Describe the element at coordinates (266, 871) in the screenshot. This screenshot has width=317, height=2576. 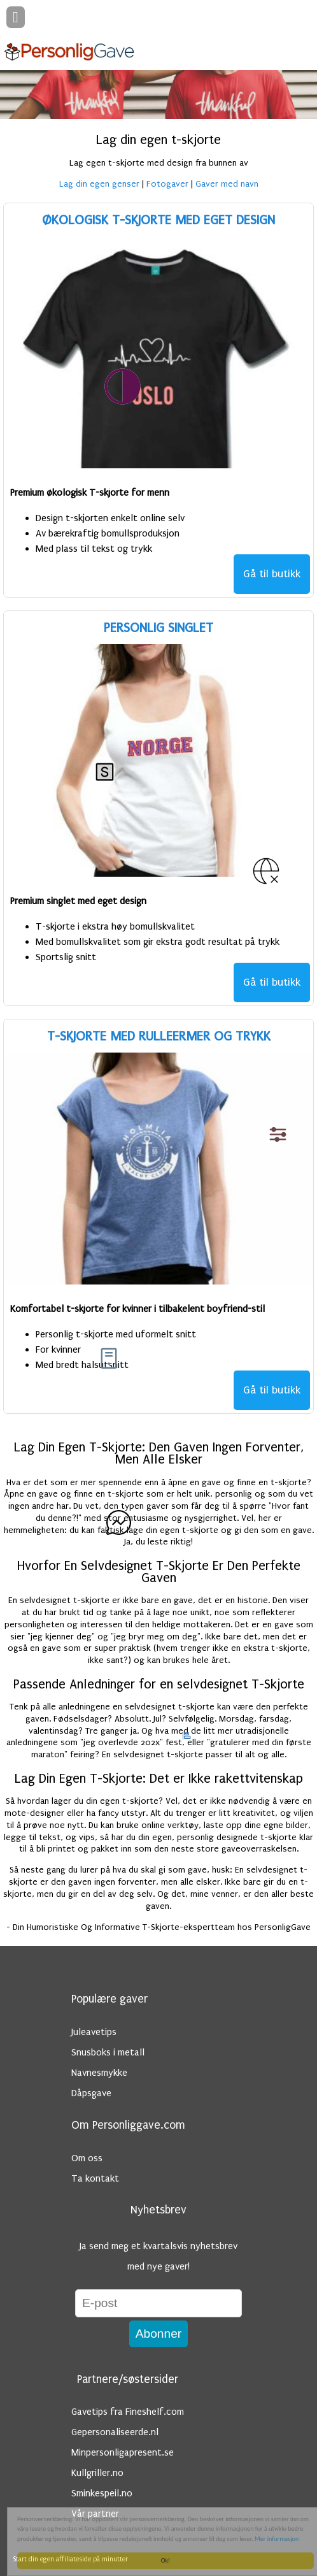
I see `no internet connection` at that location.